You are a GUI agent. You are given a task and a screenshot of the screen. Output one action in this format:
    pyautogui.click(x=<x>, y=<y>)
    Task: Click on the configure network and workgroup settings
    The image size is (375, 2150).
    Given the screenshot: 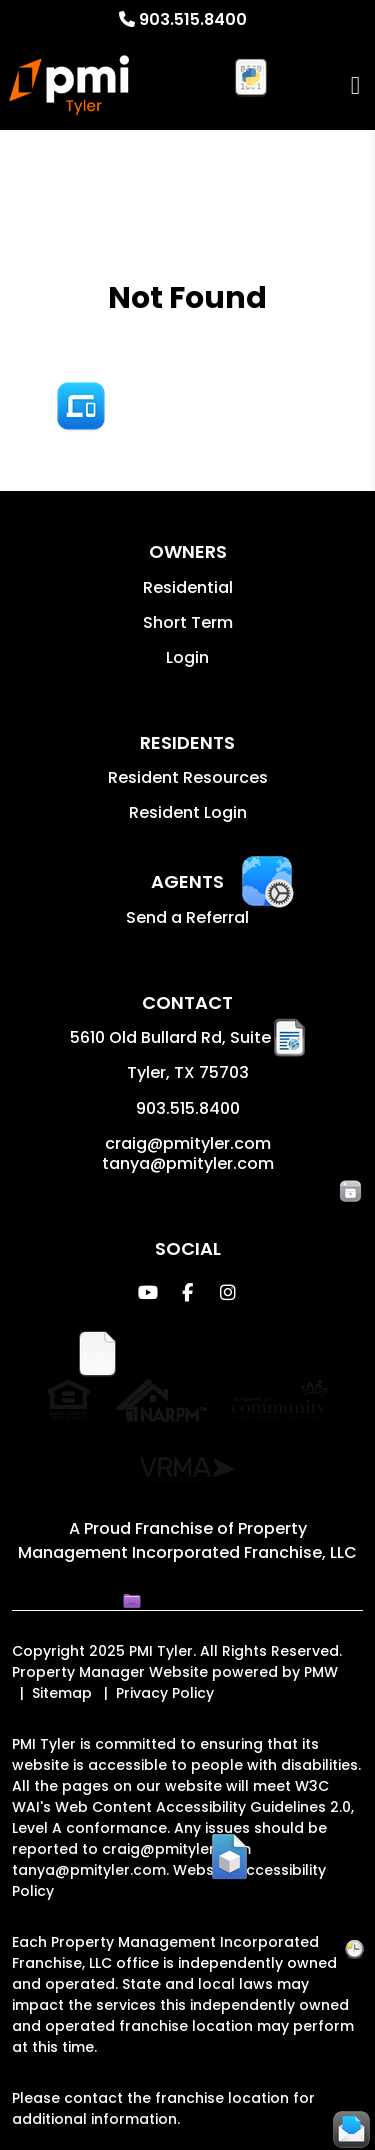 What is the action you would take?
    pyautogui.click(x=267, y=881)
    